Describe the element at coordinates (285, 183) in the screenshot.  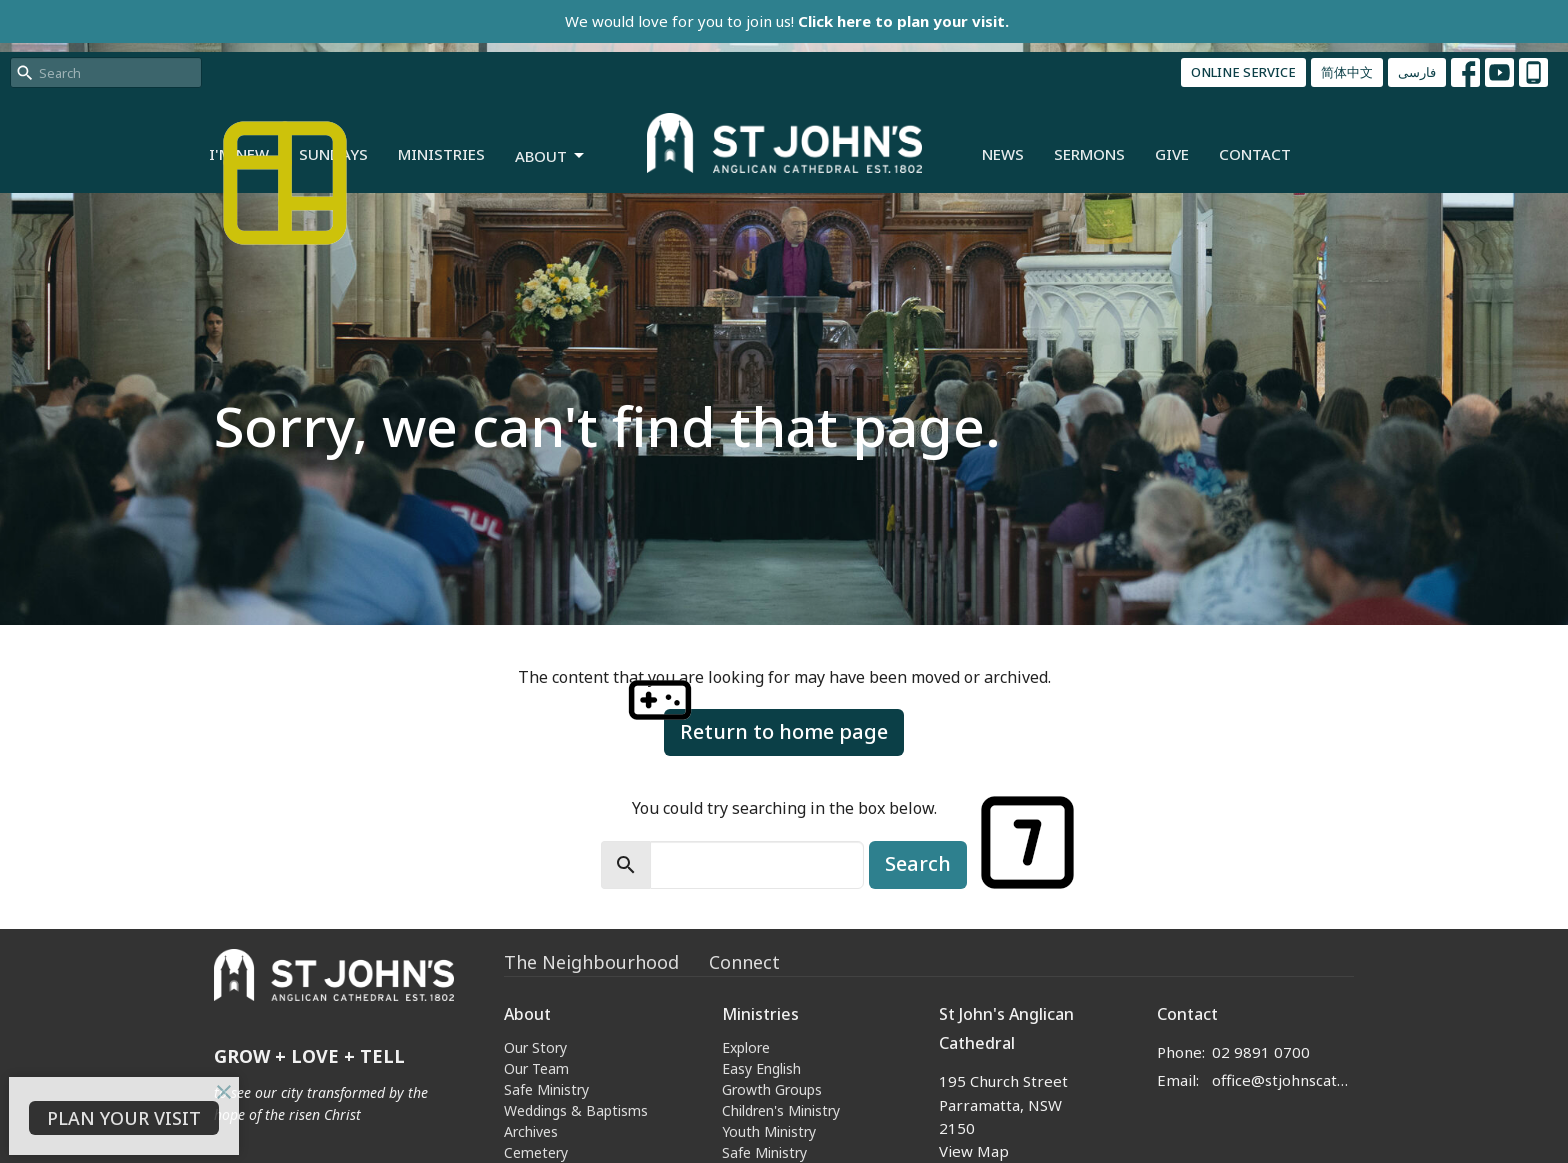
I see `view dashboard or board layout` at that location.